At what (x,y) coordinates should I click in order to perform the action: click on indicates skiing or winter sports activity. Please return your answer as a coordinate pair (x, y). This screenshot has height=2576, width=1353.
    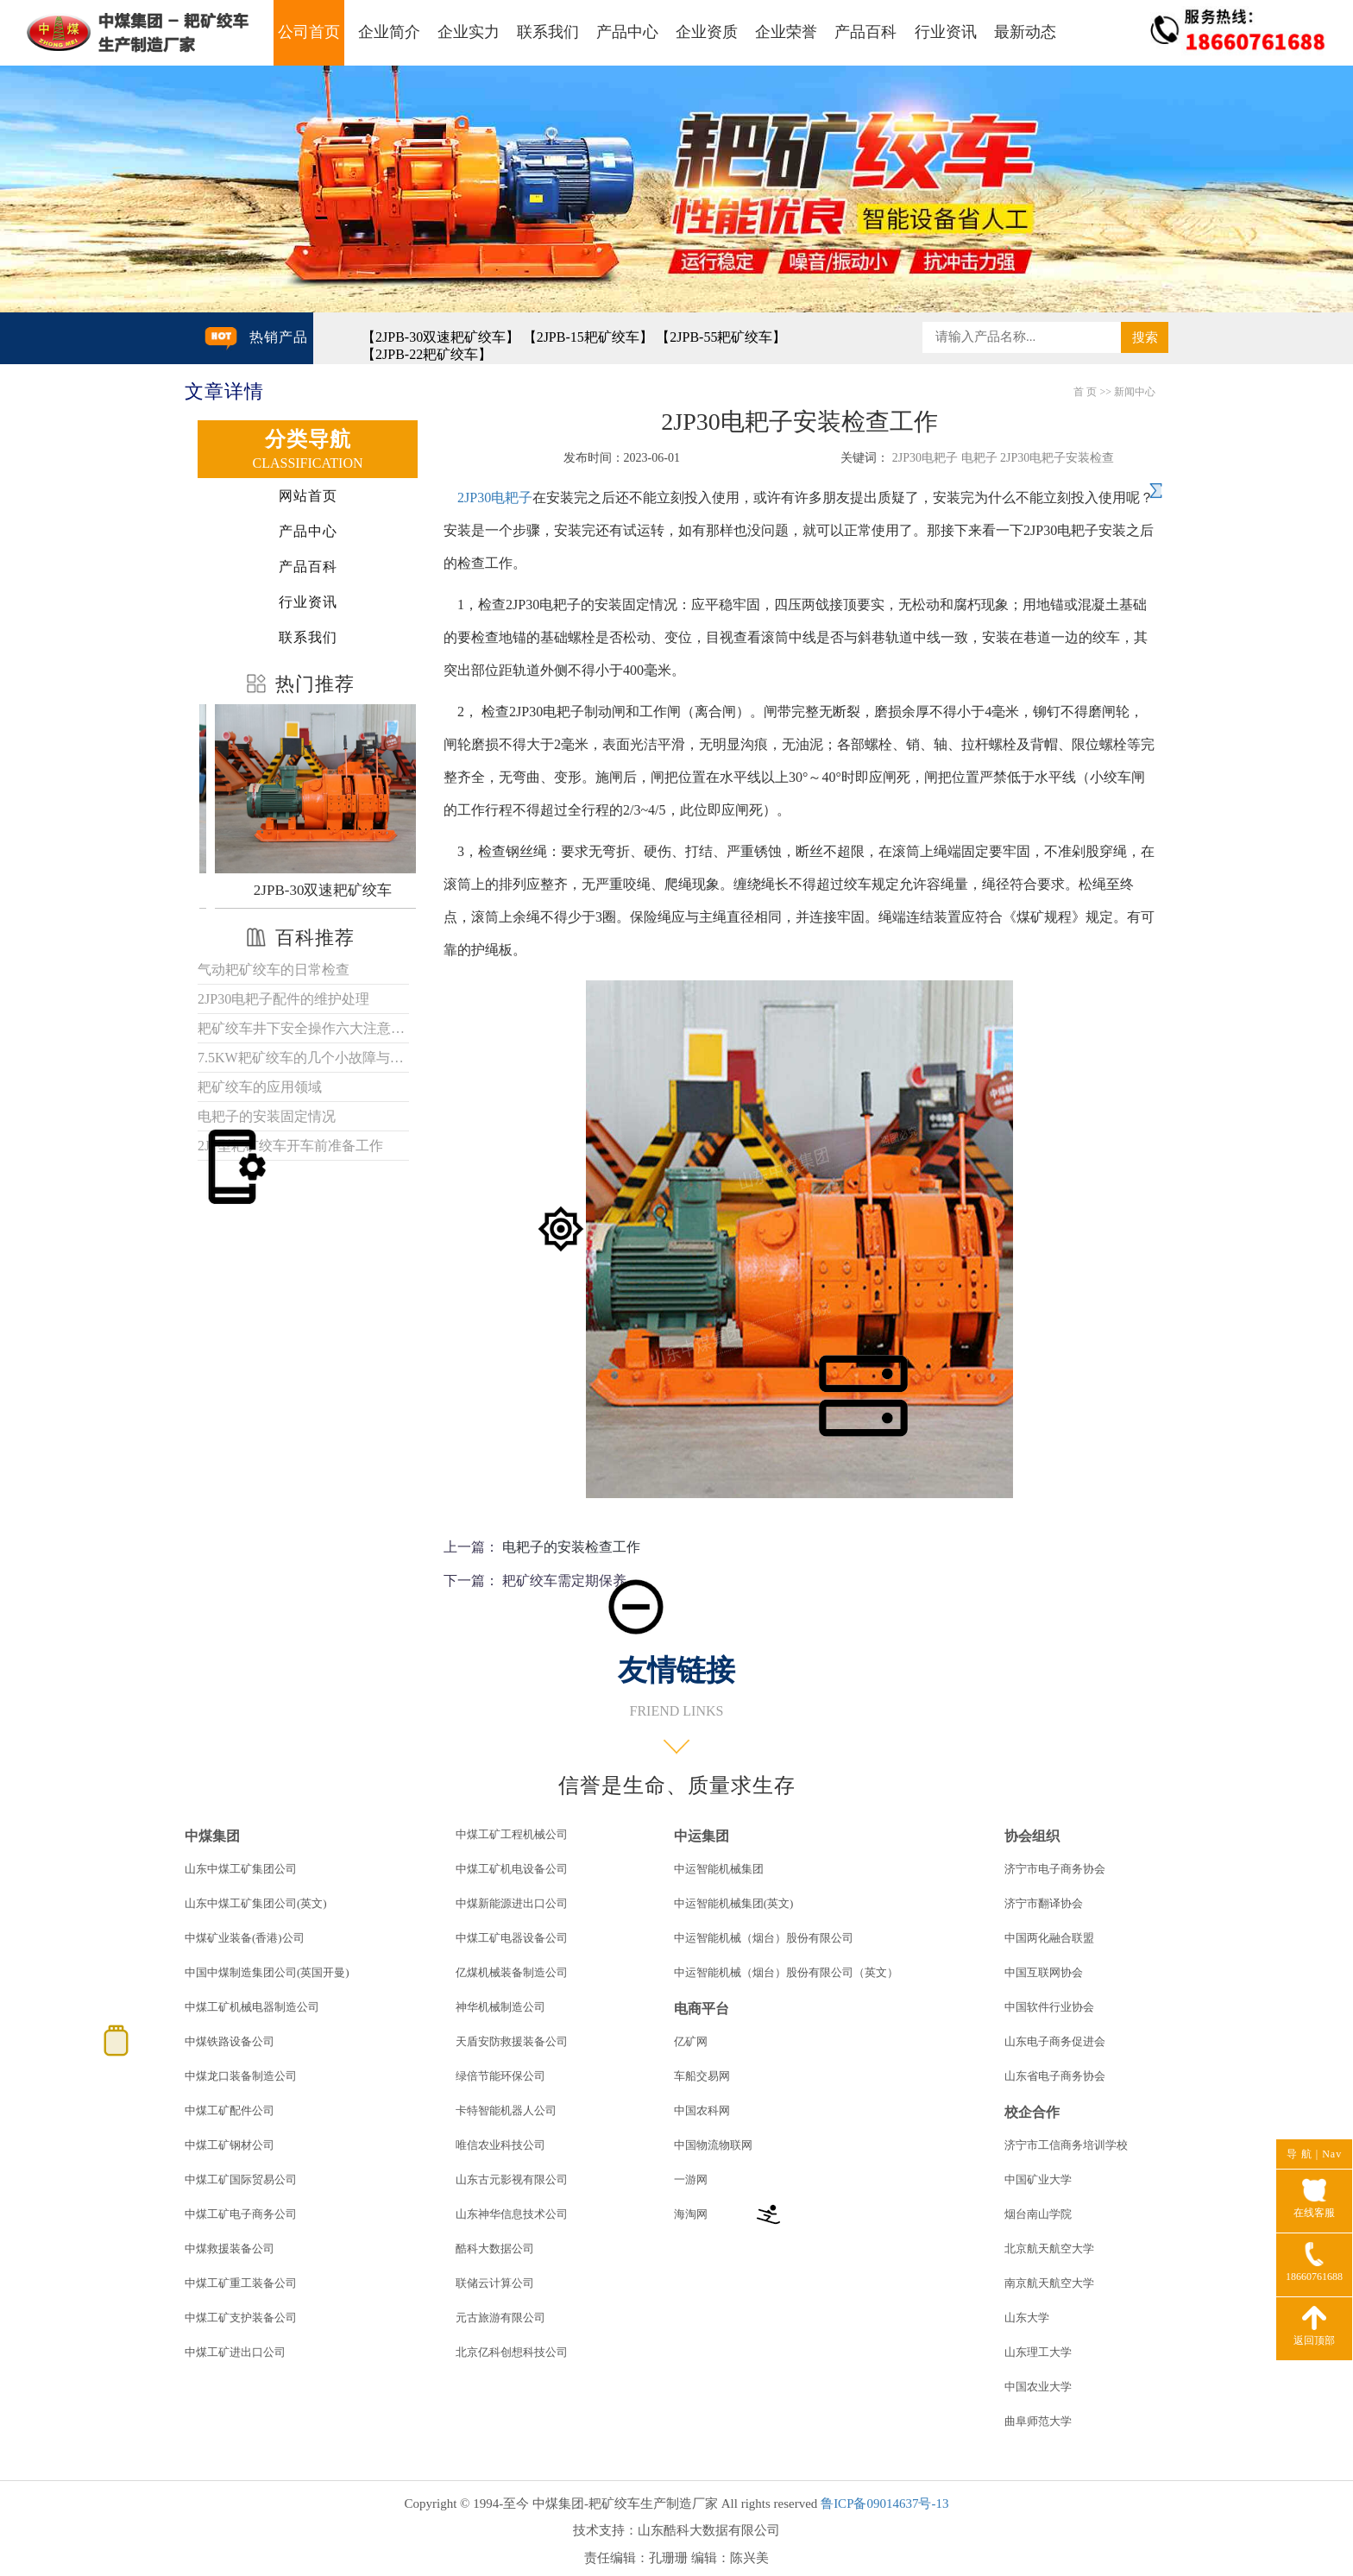
    Looking at the image, I should click on (768, 2214).